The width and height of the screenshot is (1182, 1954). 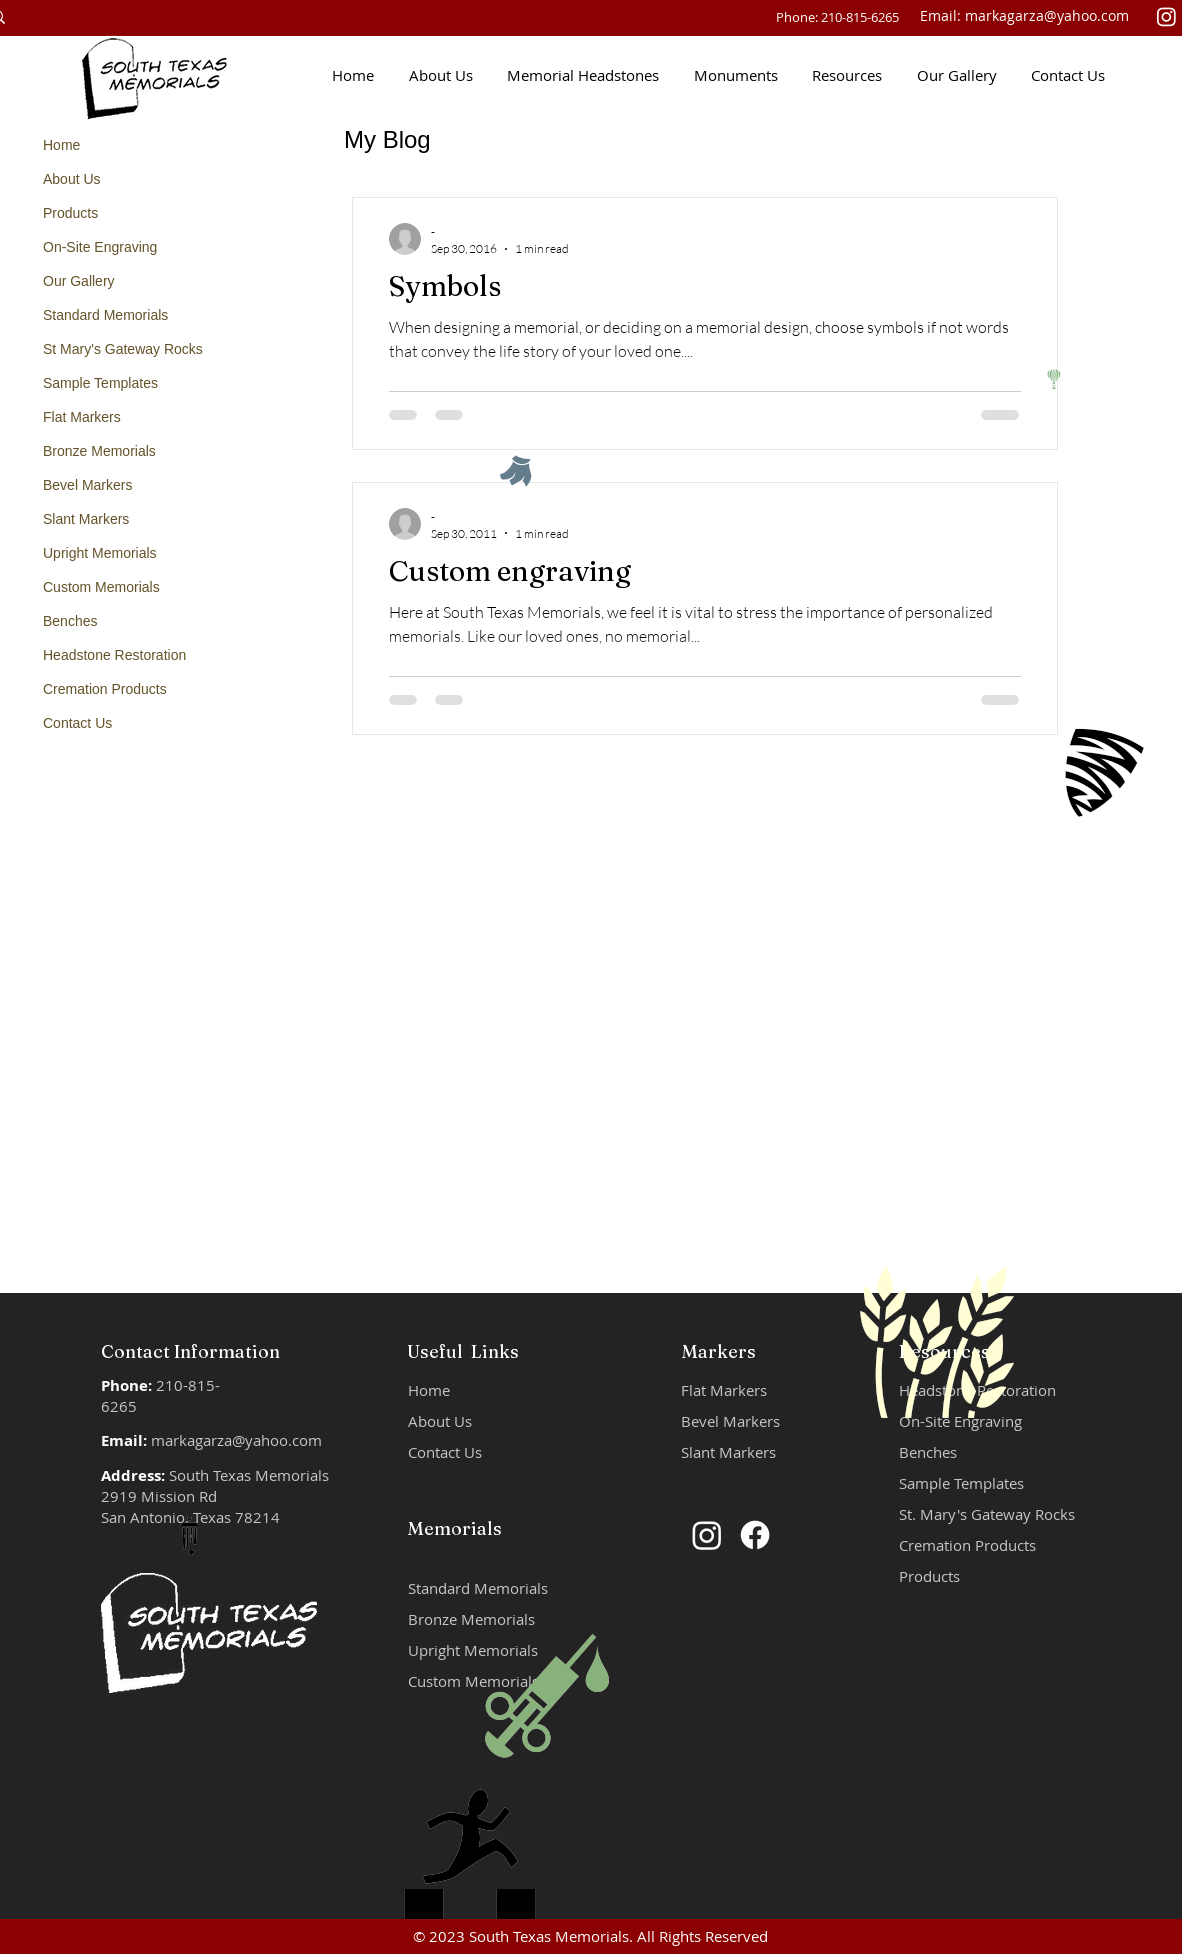 I want to click on indicates a medical test or blood sample, so click(x=547, y=1695).